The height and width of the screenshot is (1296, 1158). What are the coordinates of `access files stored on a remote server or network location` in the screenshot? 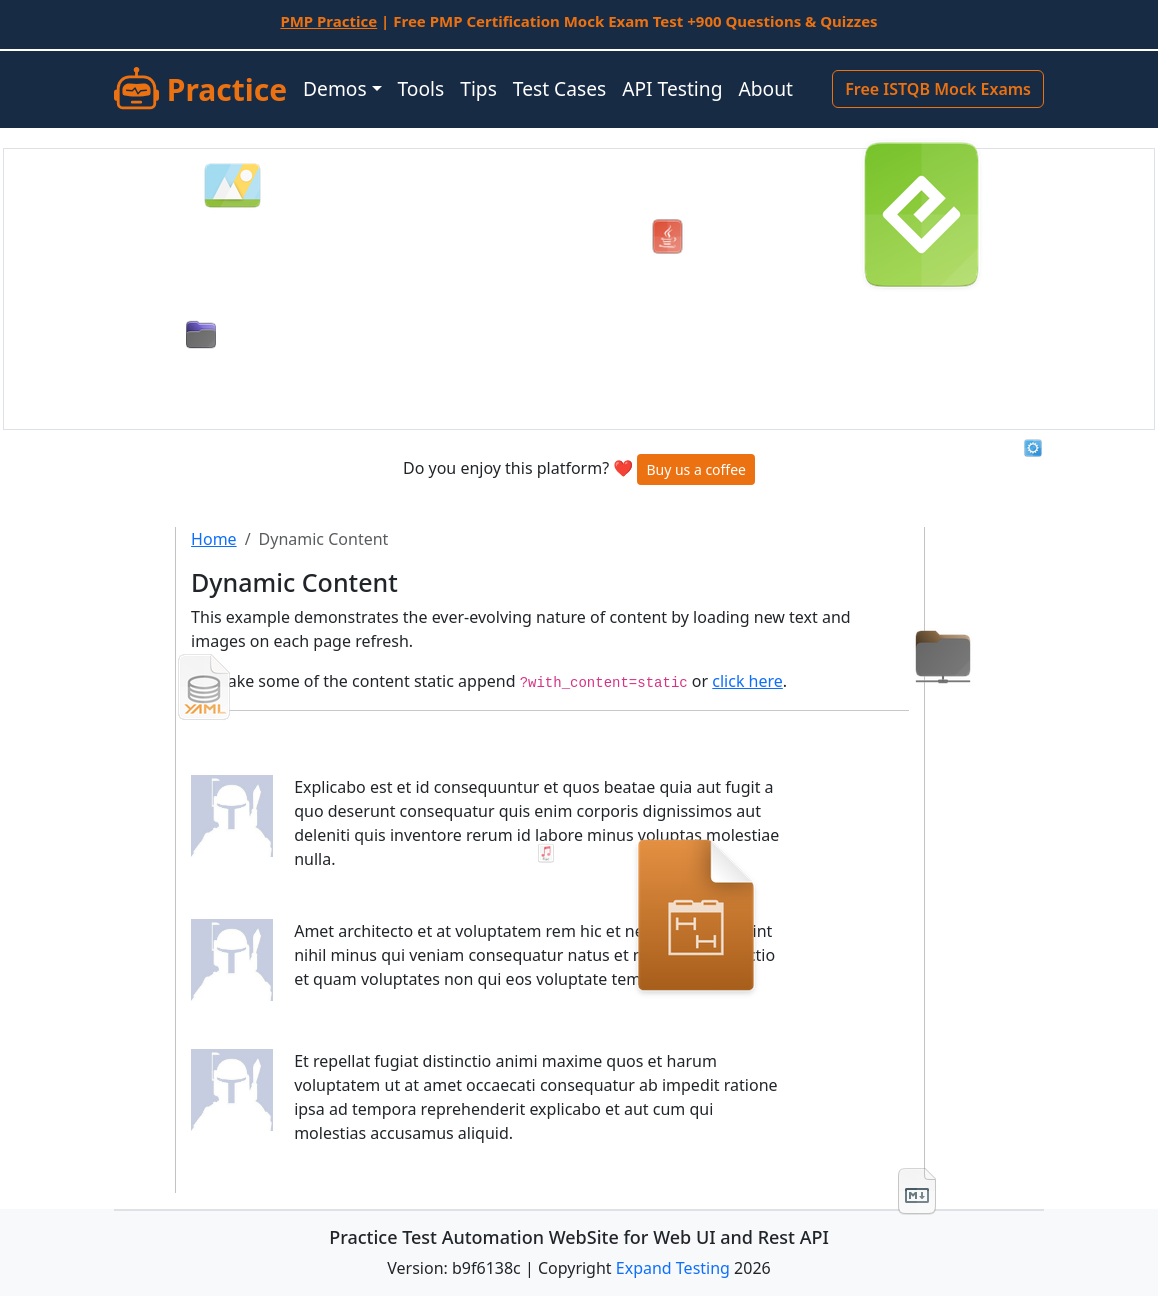 It's located at (943, 656).